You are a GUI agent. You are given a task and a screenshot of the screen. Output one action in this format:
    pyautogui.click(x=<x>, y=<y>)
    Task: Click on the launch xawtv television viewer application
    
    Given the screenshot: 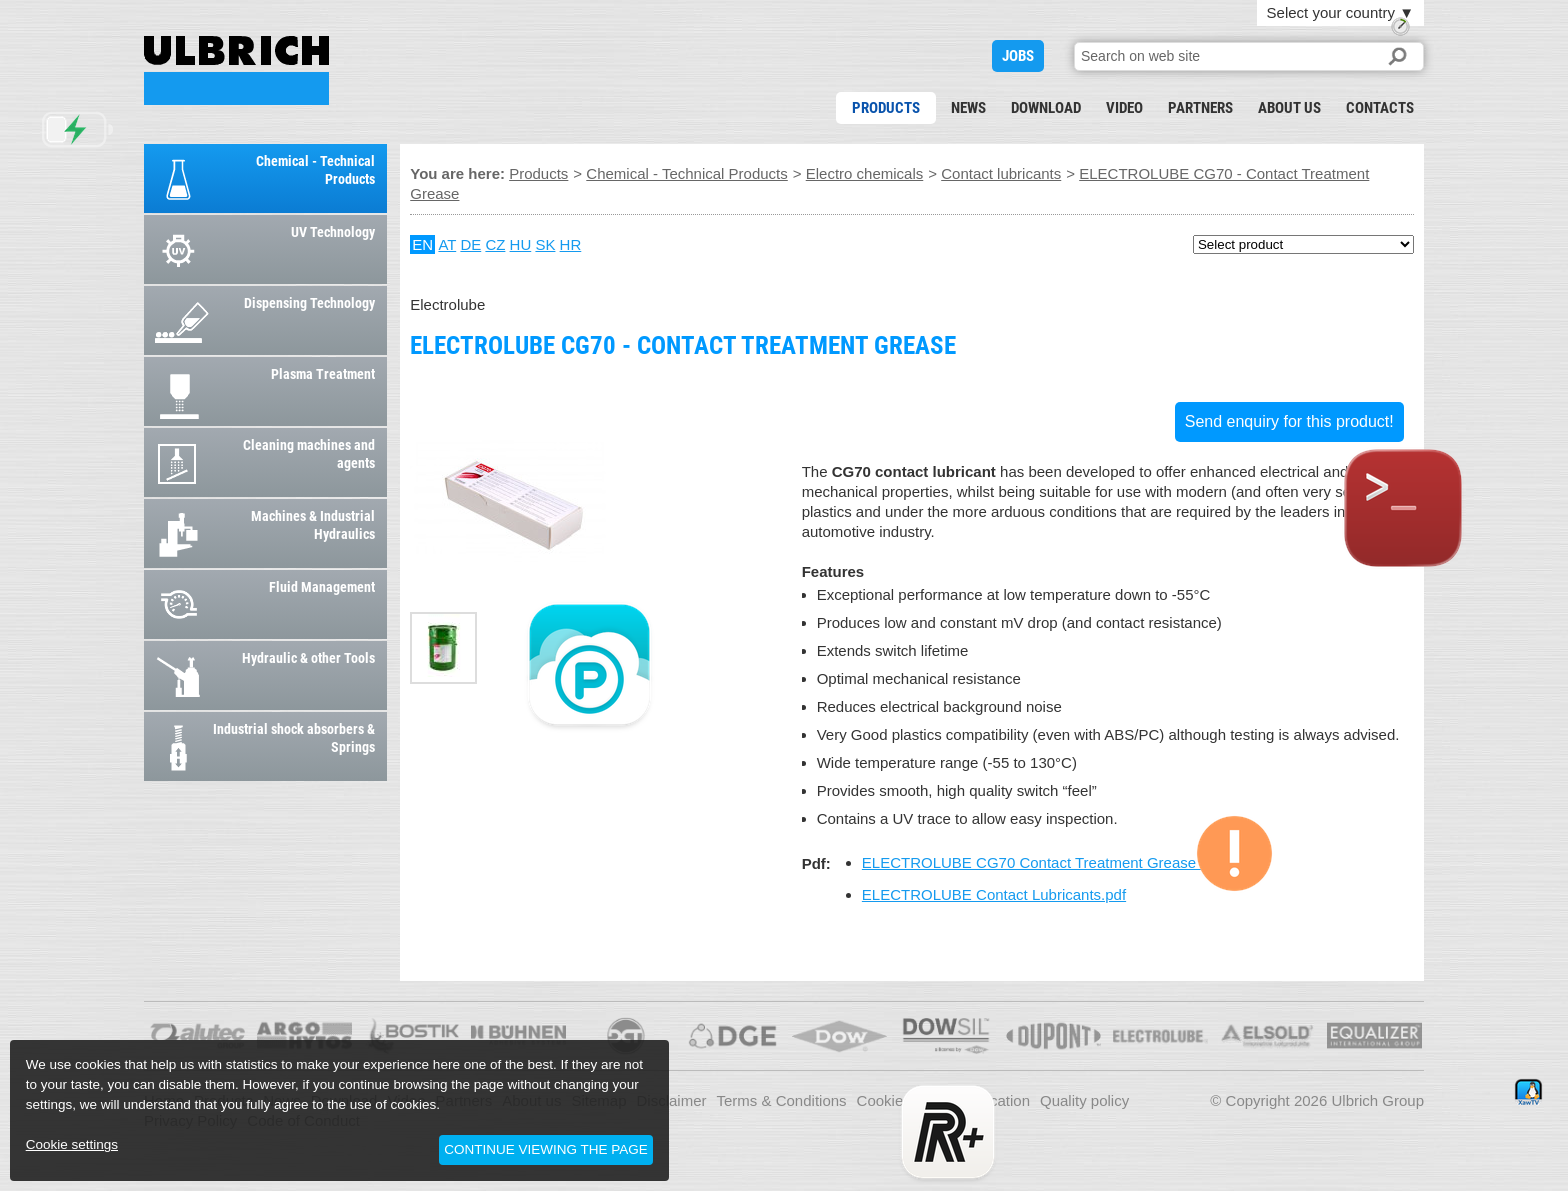 What is the action you would take?
    pyautogui.click(x=1528, y=1092)
    